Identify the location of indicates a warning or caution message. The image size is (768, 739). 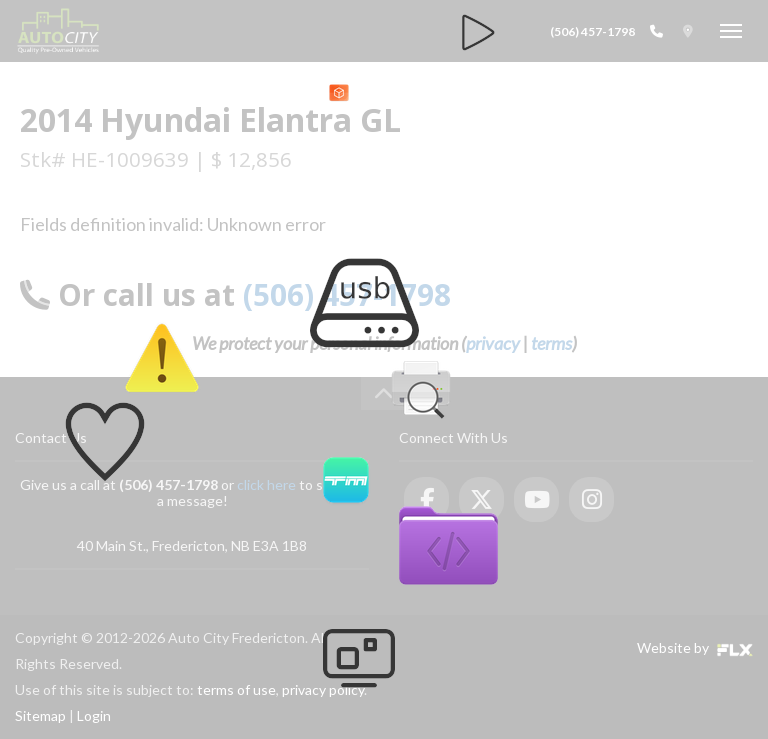
(162, 358).